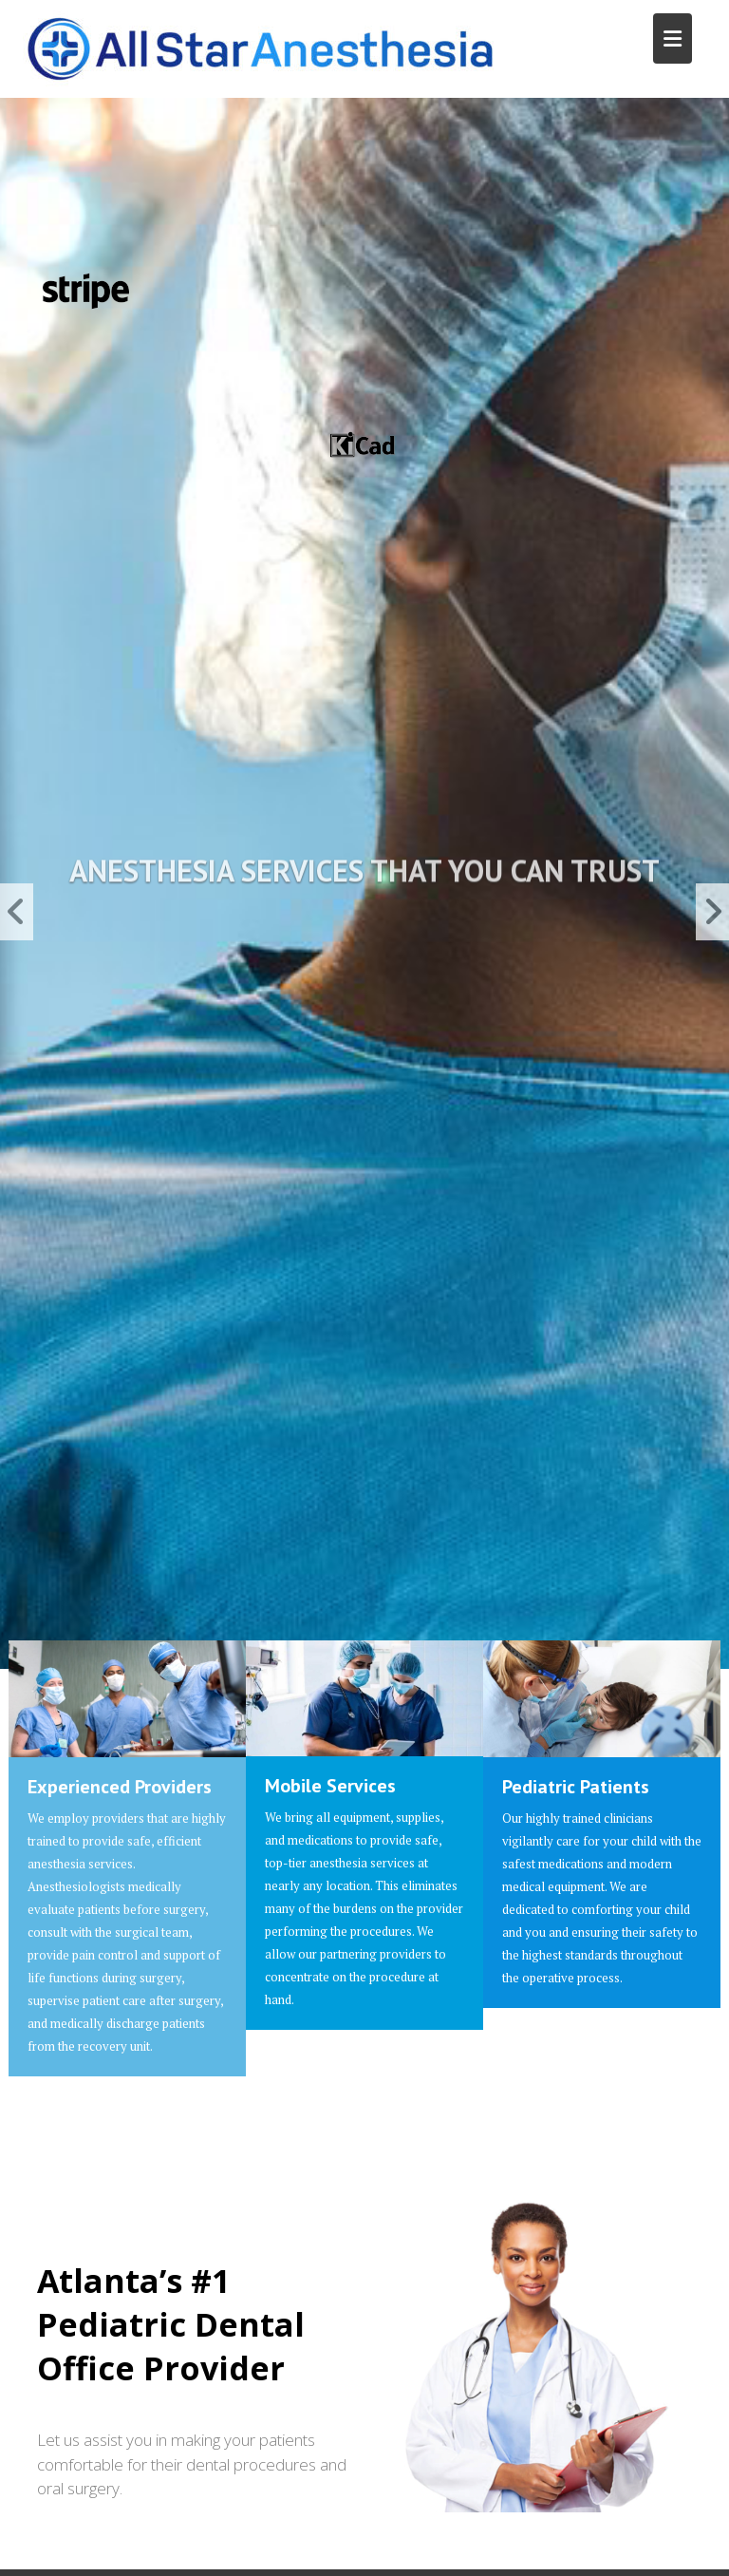  What do you see at coordinates (85, 291) in the screenshot?
I see `Stripe payment integration` at bounding box center [85, 291].